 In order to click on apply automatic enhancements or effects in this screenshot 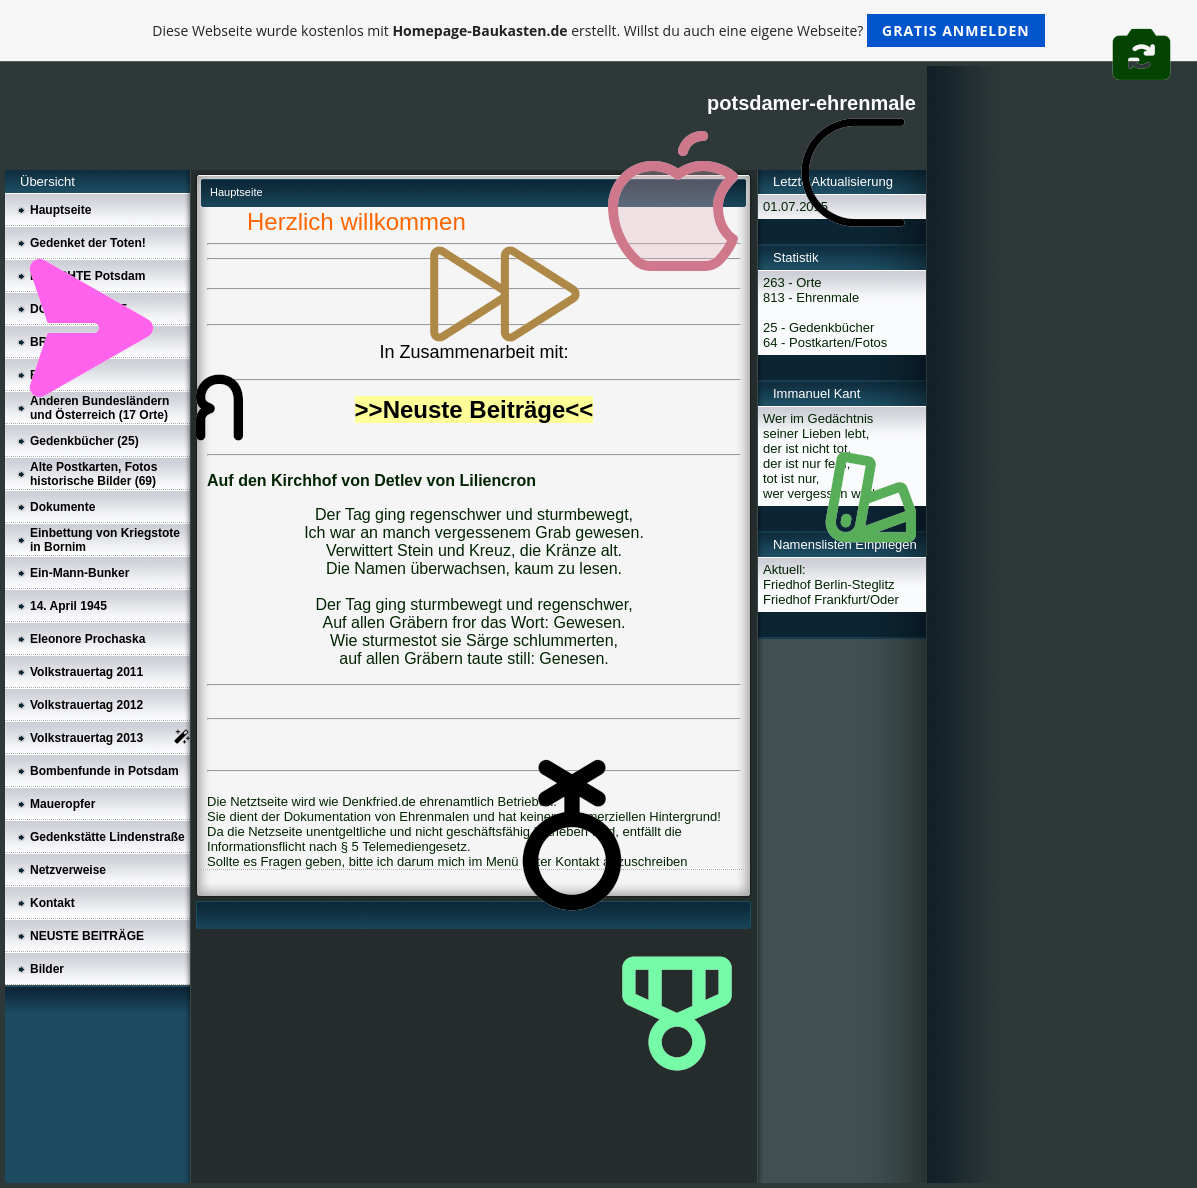, I will do `click(181, 736)`.